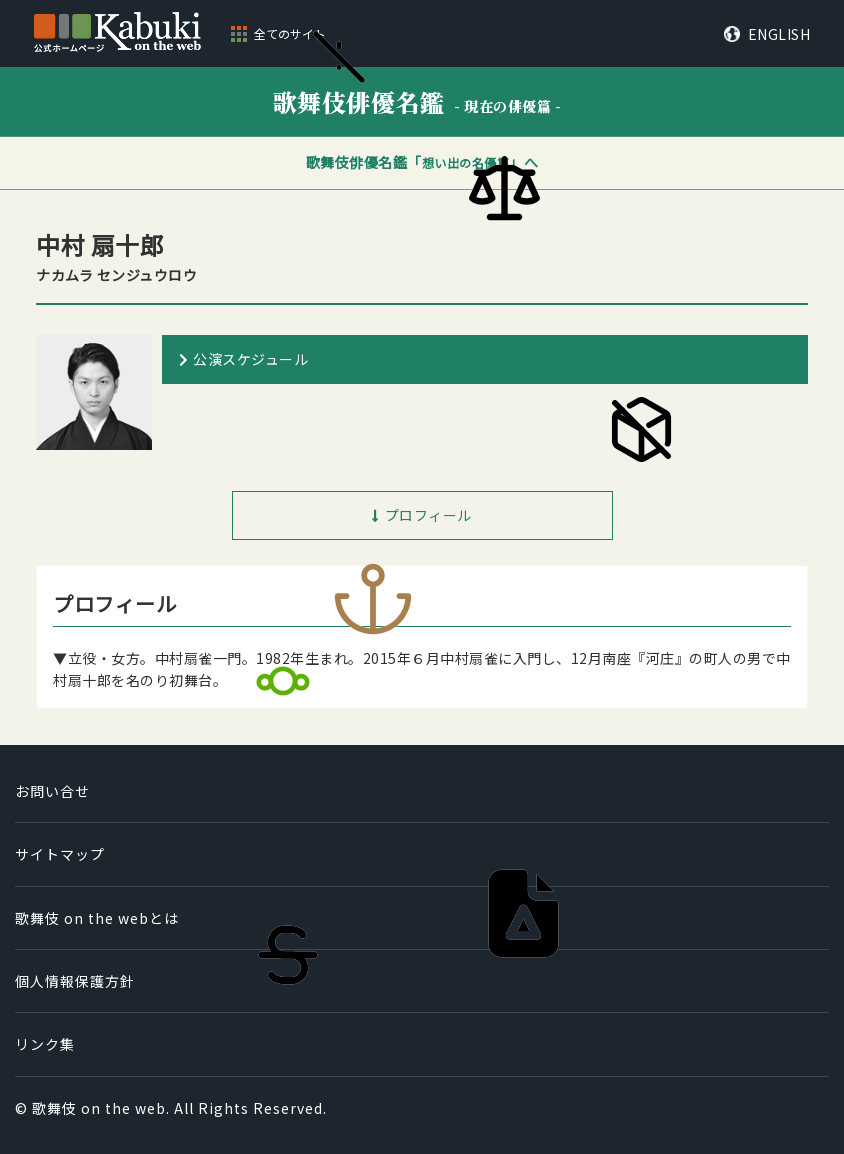  I want to click on anchor link to a fixed section on a page, so click(373, 599).